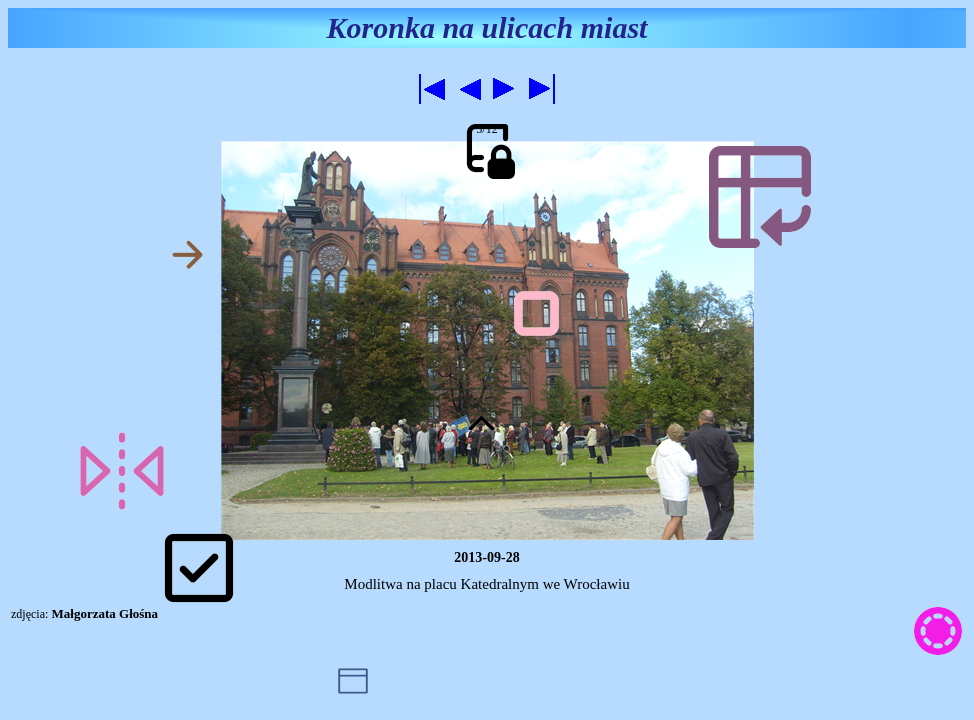 This screenshot has width=974, height=720. I want to click on indicates a private or locked repository, so click(487, 151).